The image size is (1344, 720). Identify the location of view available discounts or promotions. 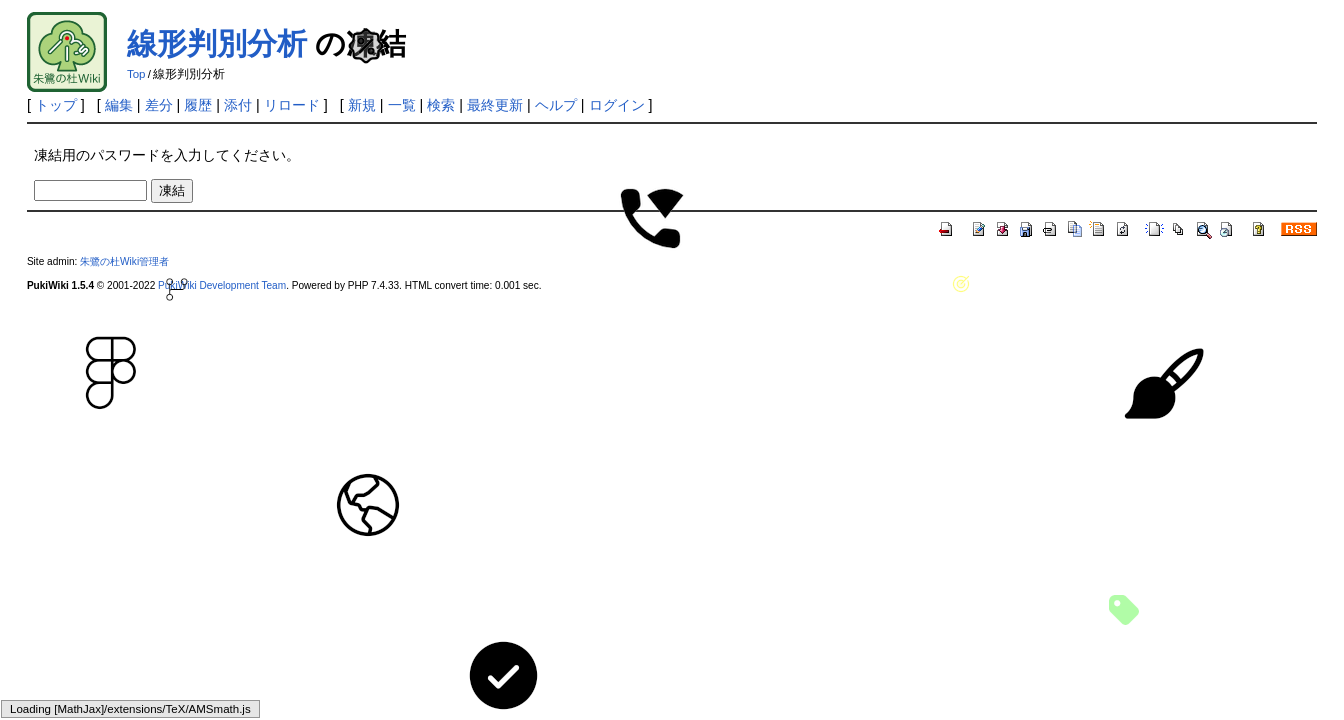
(366, 46).